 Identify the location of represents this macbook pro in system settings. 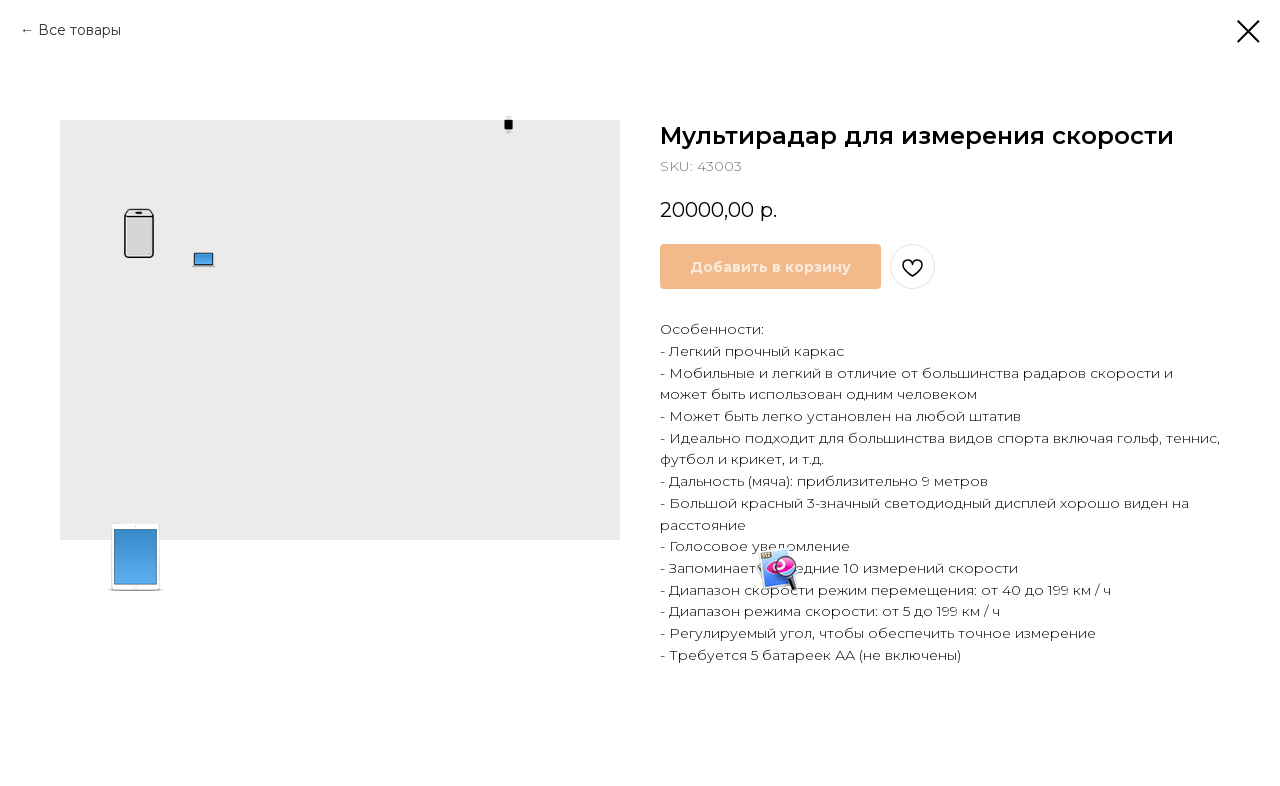
(203, 259).